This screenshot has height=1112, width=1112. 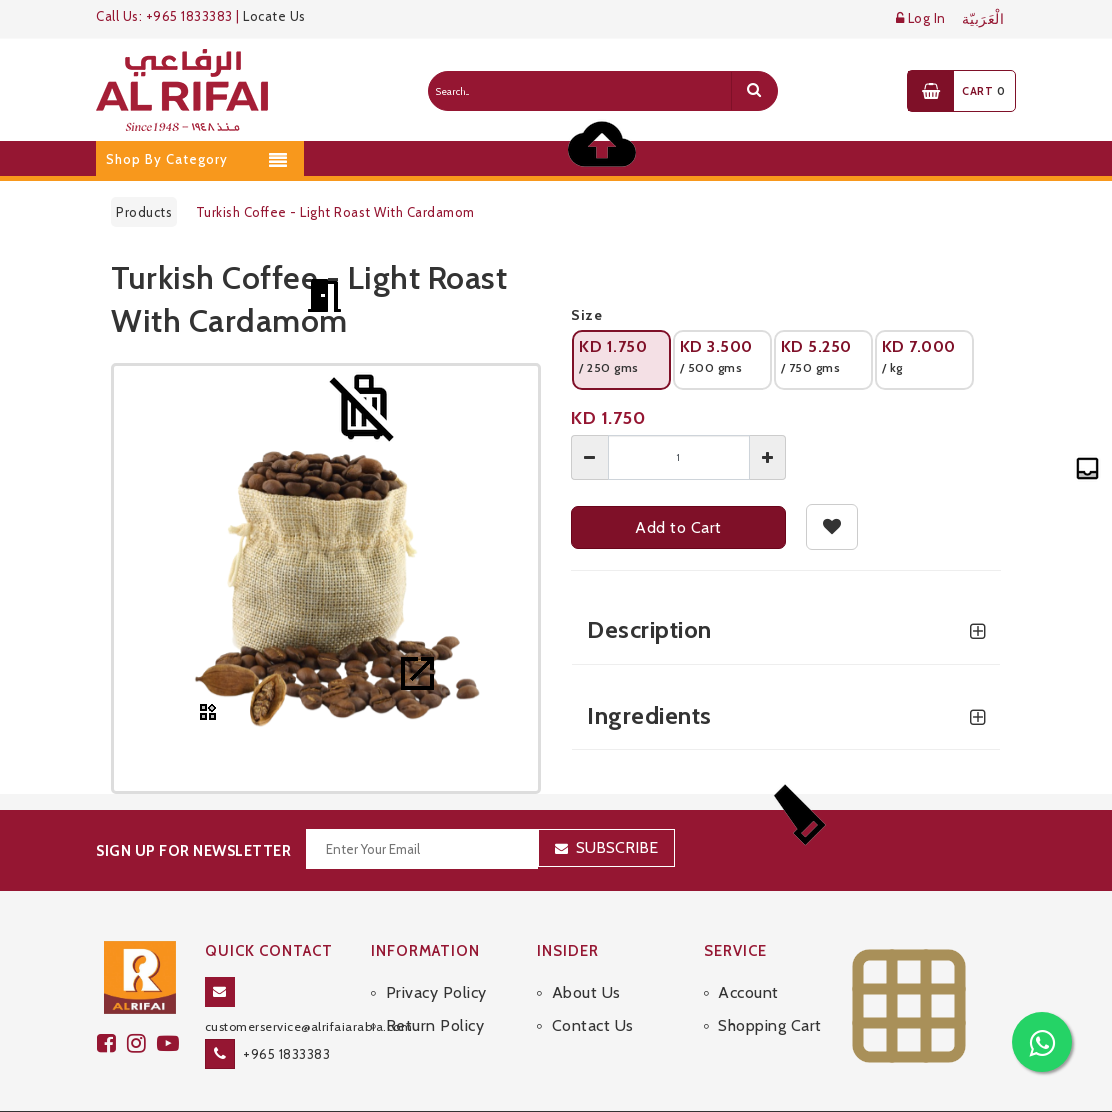 I want to click on find carpentry or woodworking services, so click(x=799, y=814).